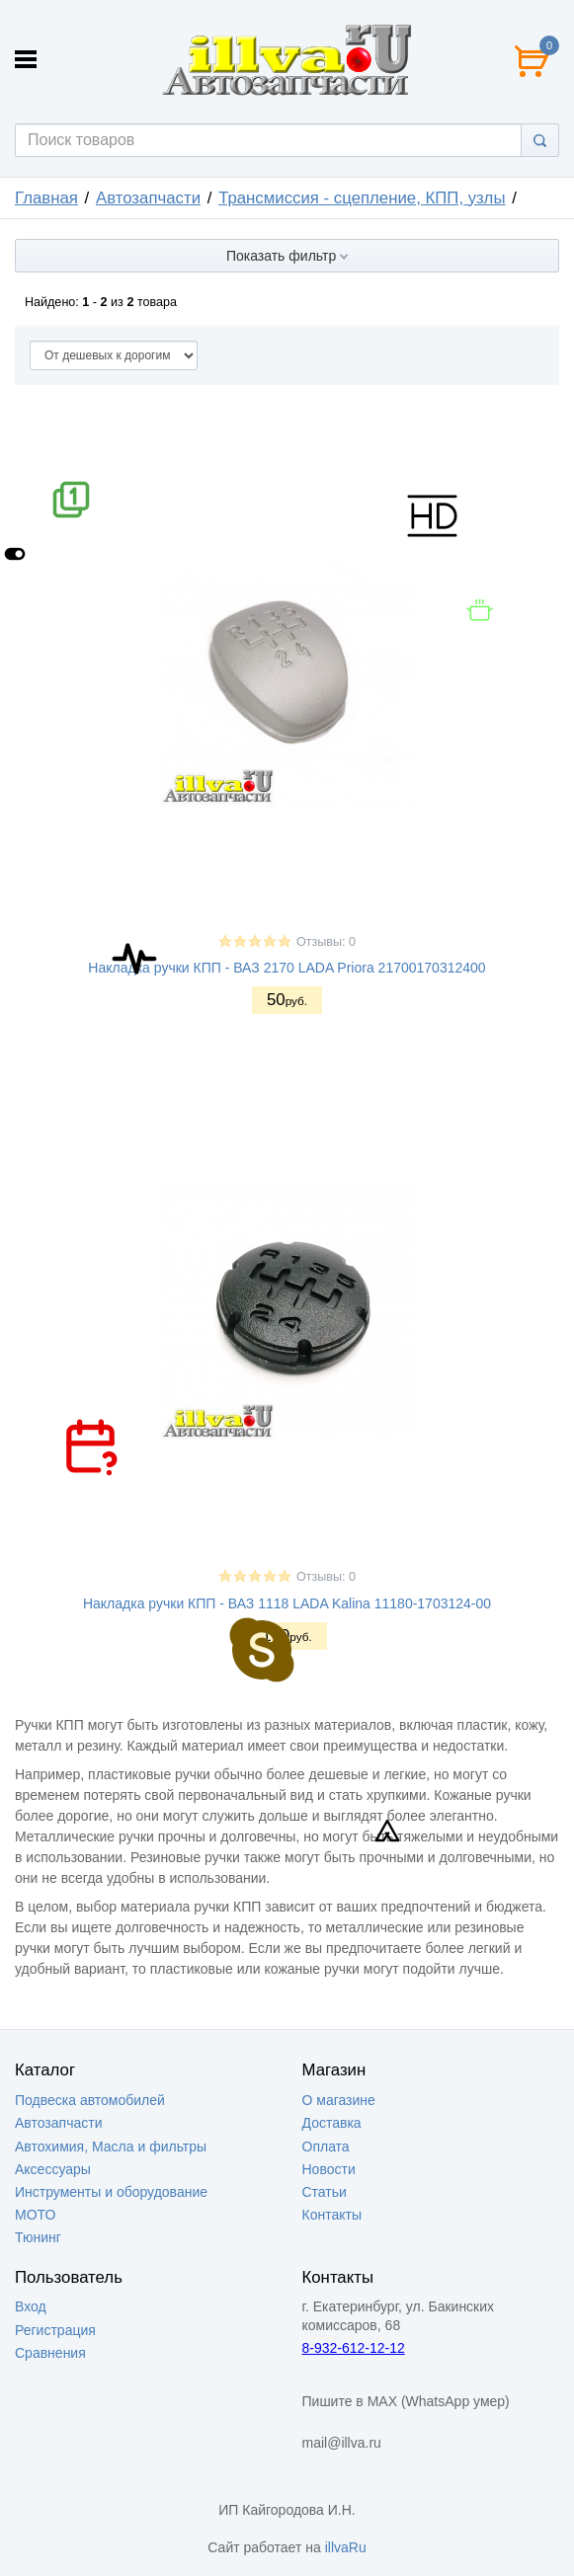 This screenshot has width=574, height=2576. What do you see at coordinates (71, 500) in the screenshot?
I see `view first item in a collection` at bounding box center [71, 500].